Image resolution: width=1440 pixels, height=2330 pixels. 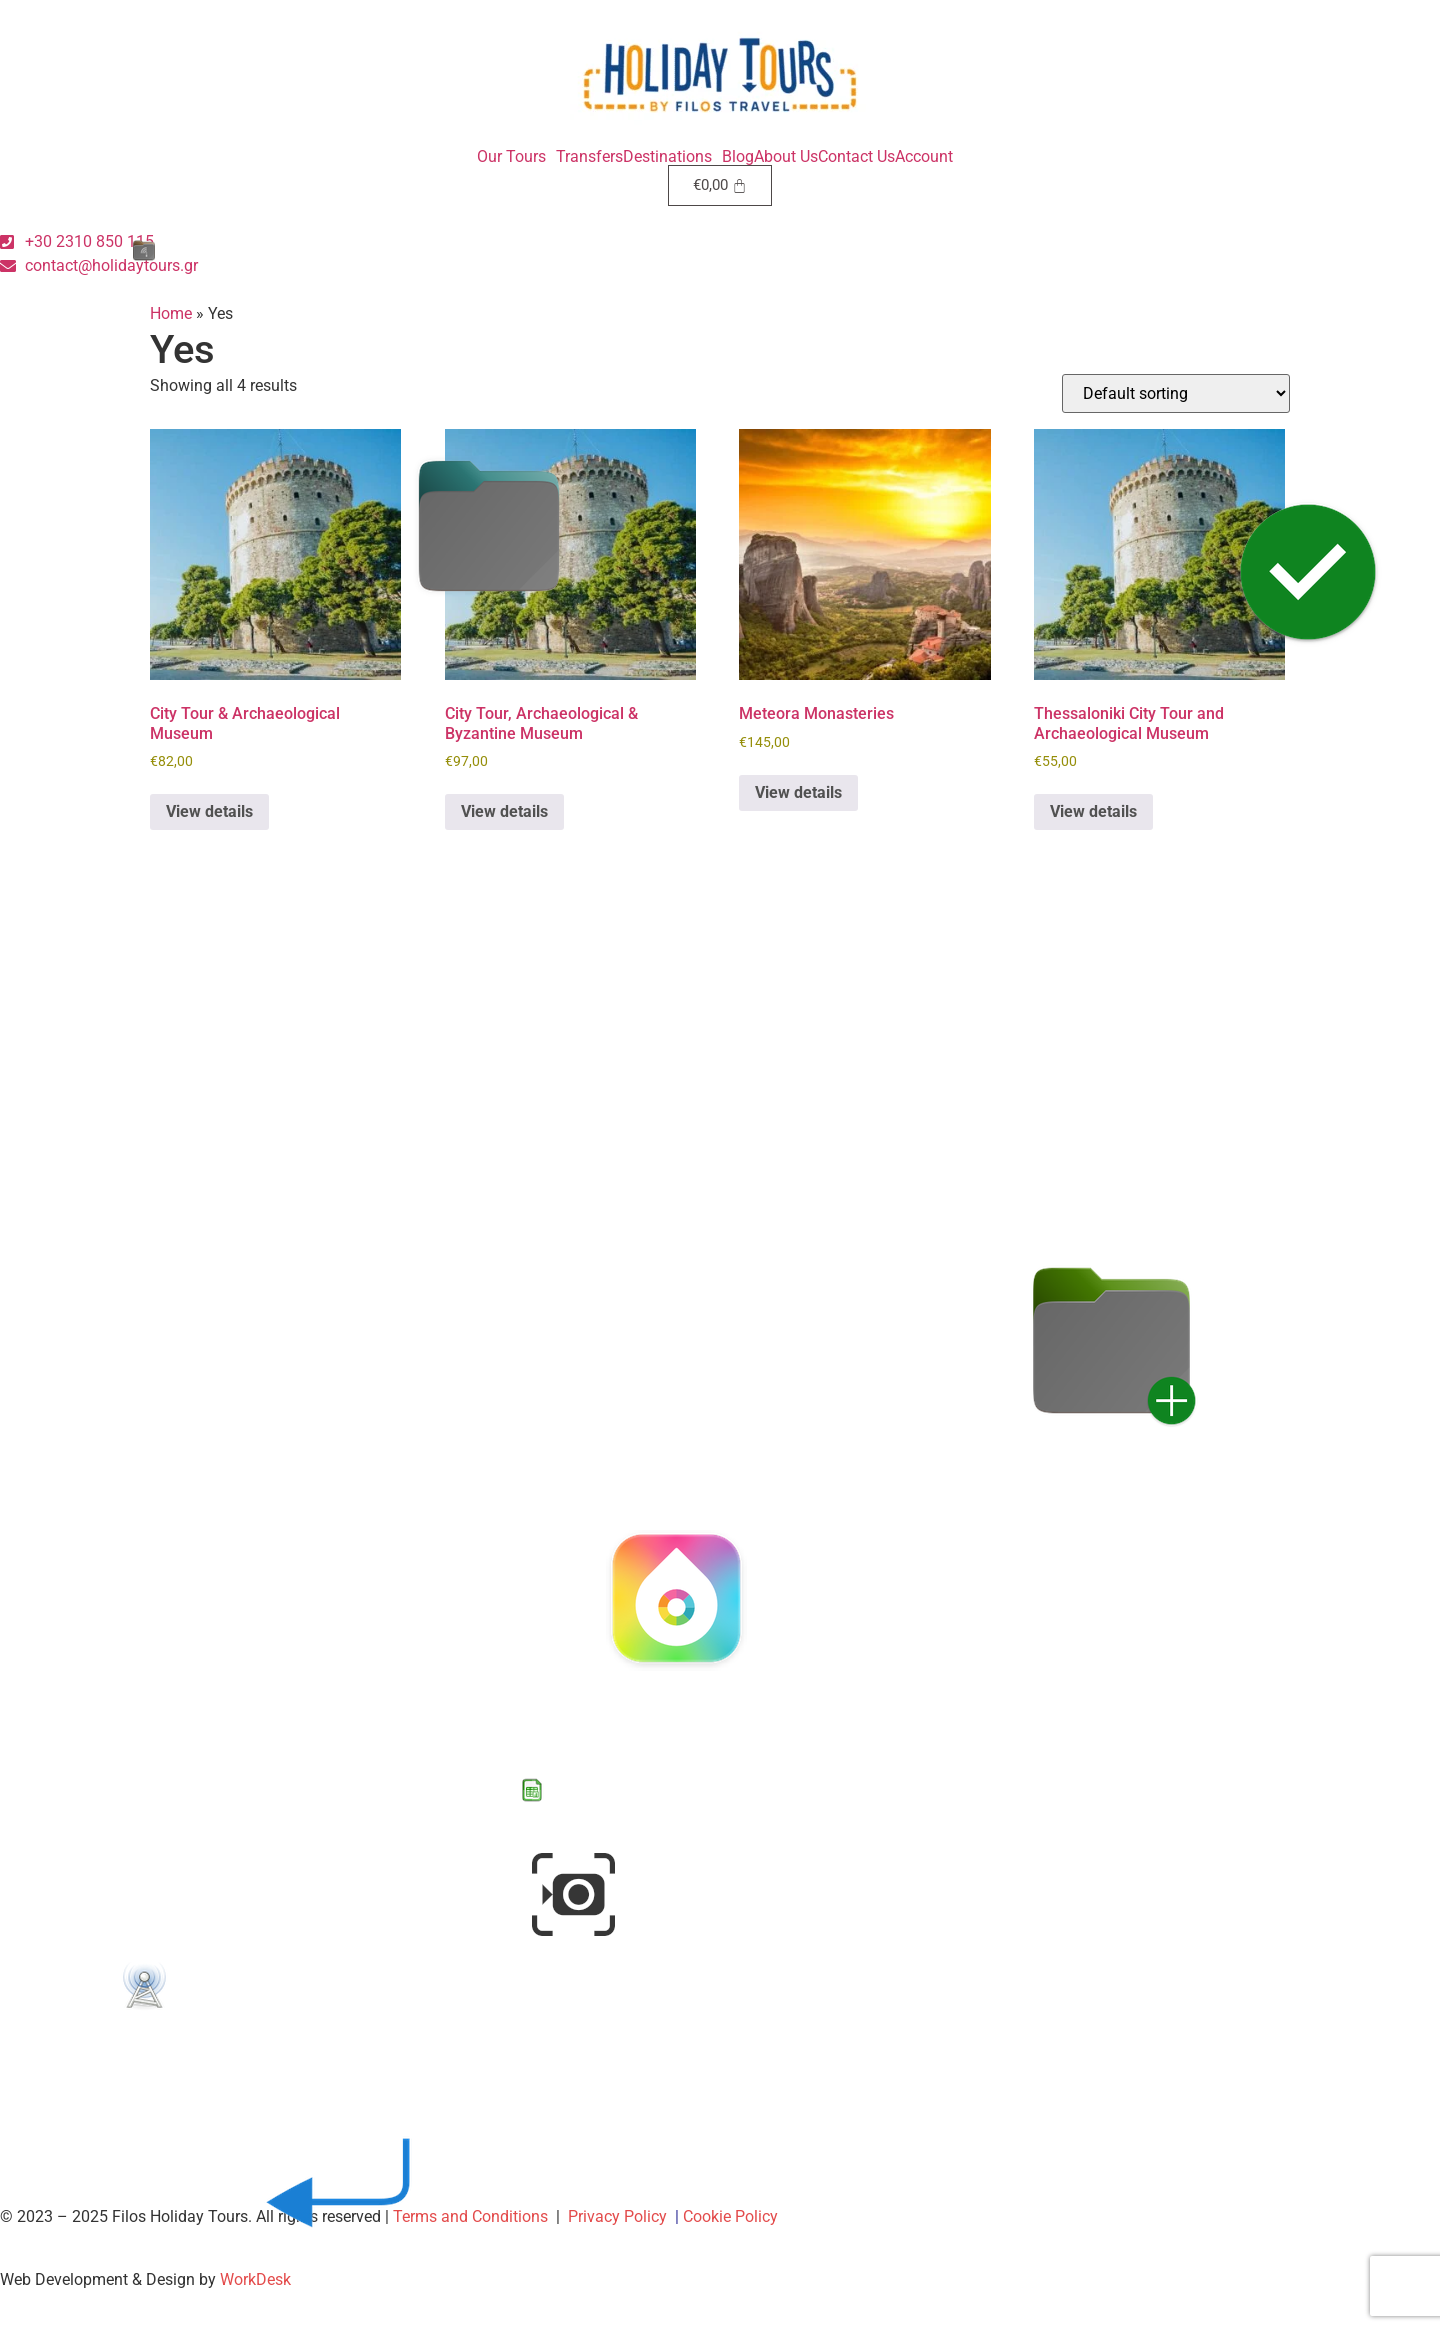 What do you see at coordinates (489, 526) in the screenshot?
I see `open folder to view contents` at bounding box center [489, 526].